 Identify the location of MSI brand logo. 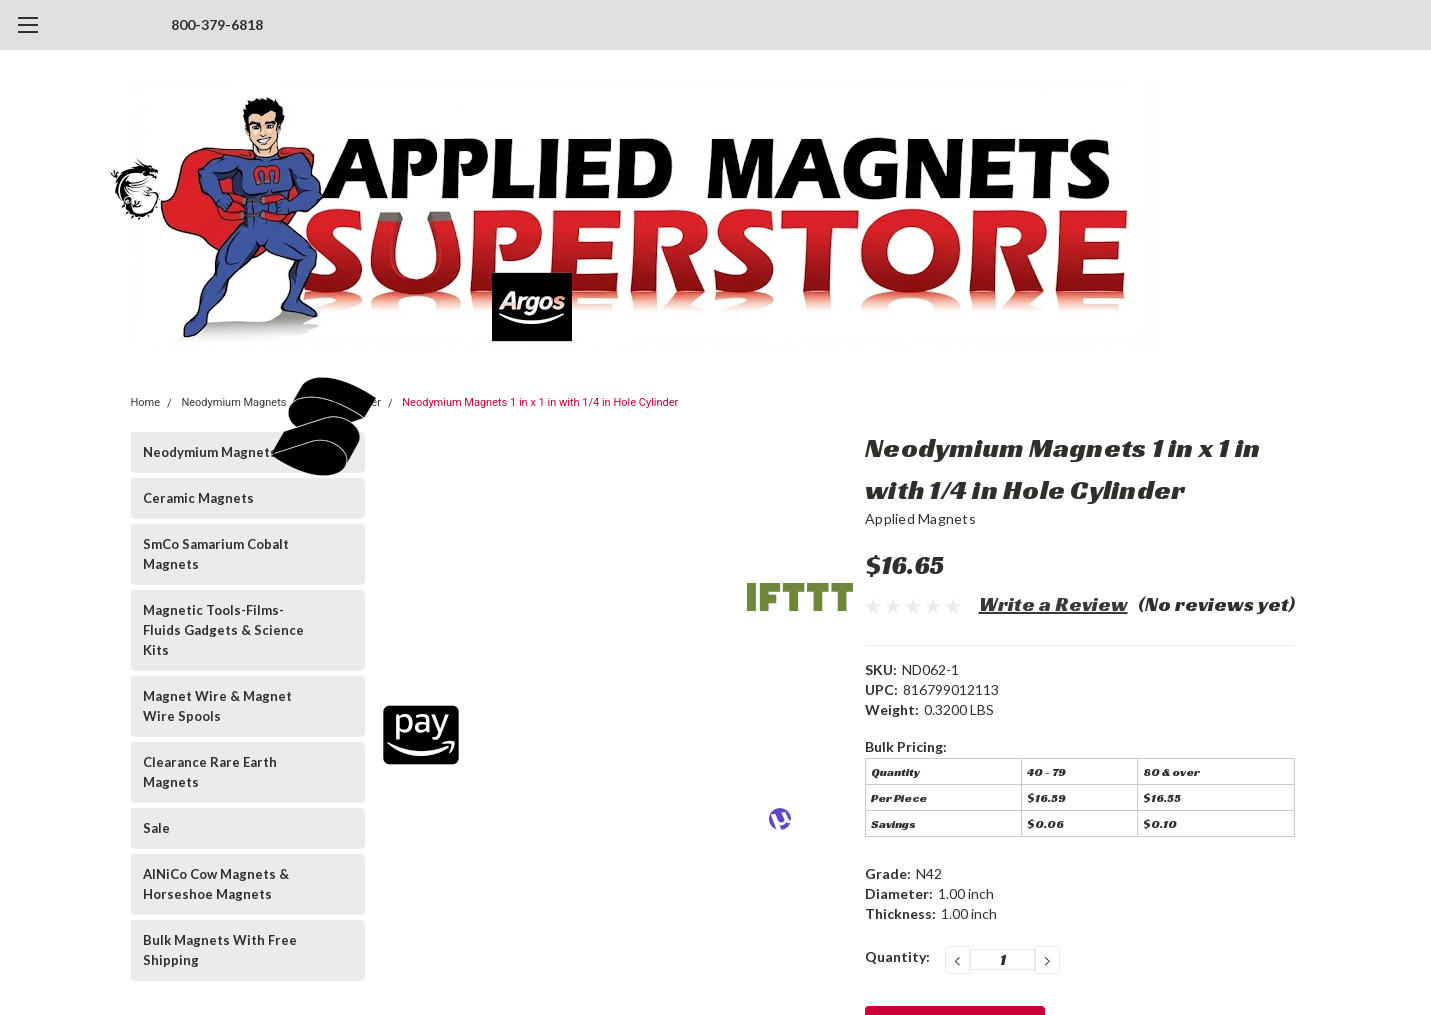
(134, 189).